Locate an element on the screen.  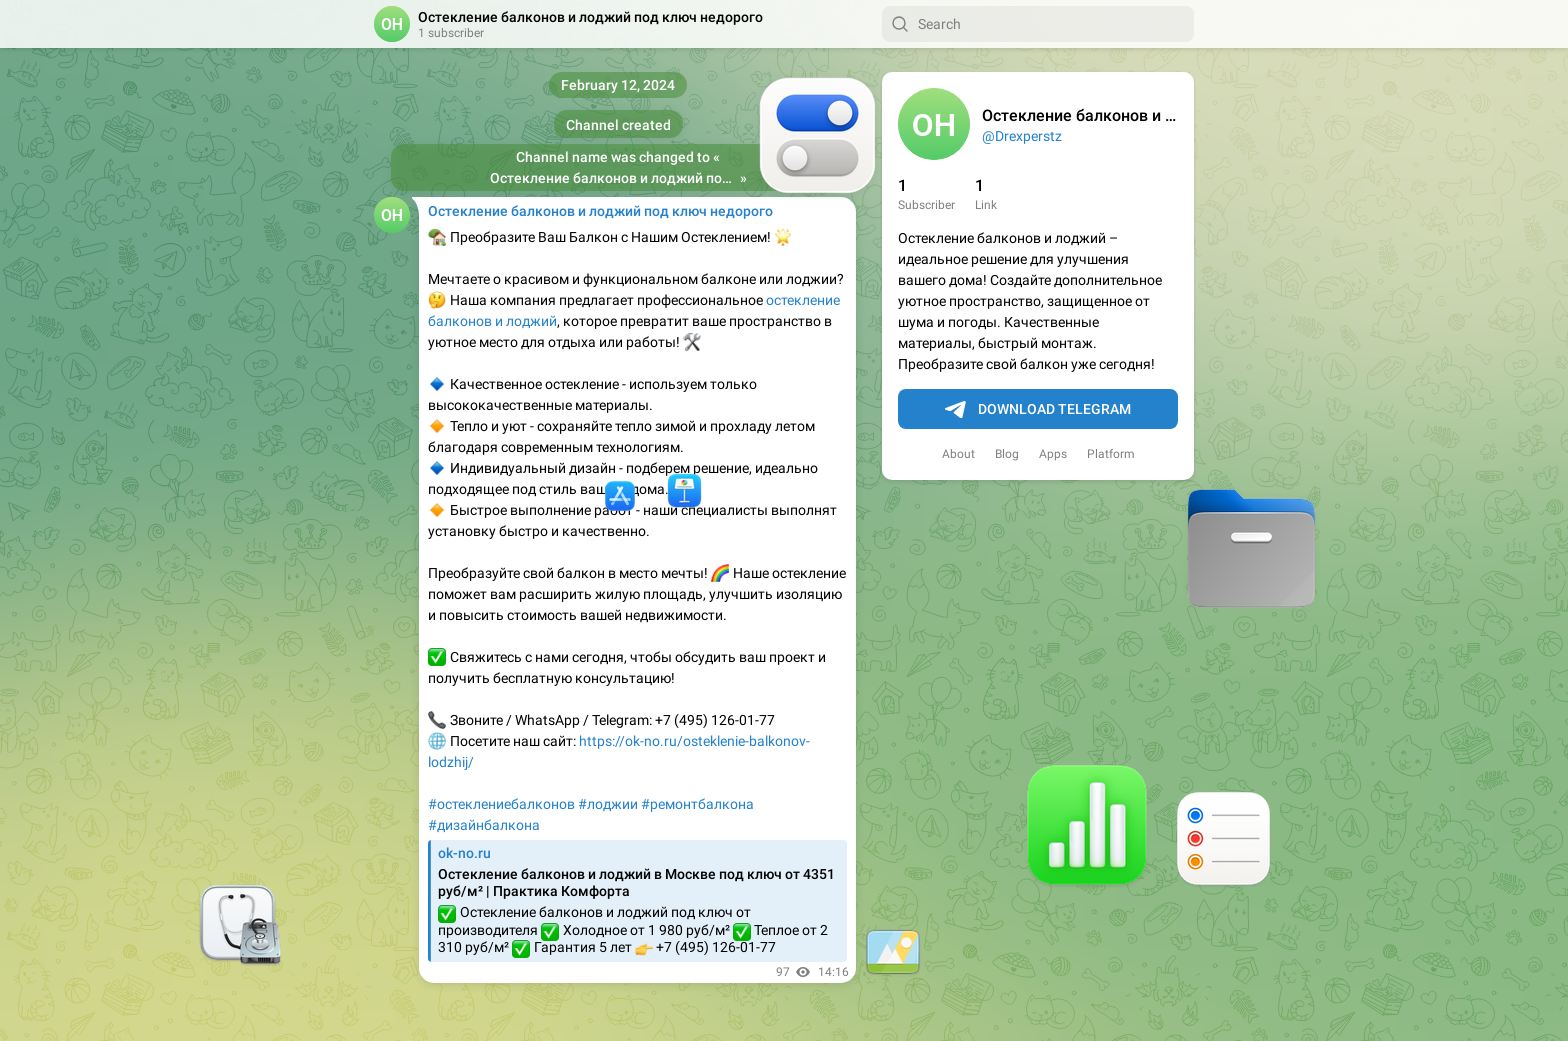
open gnome tweaks to customize system settings is located at coordinates (817, 135).